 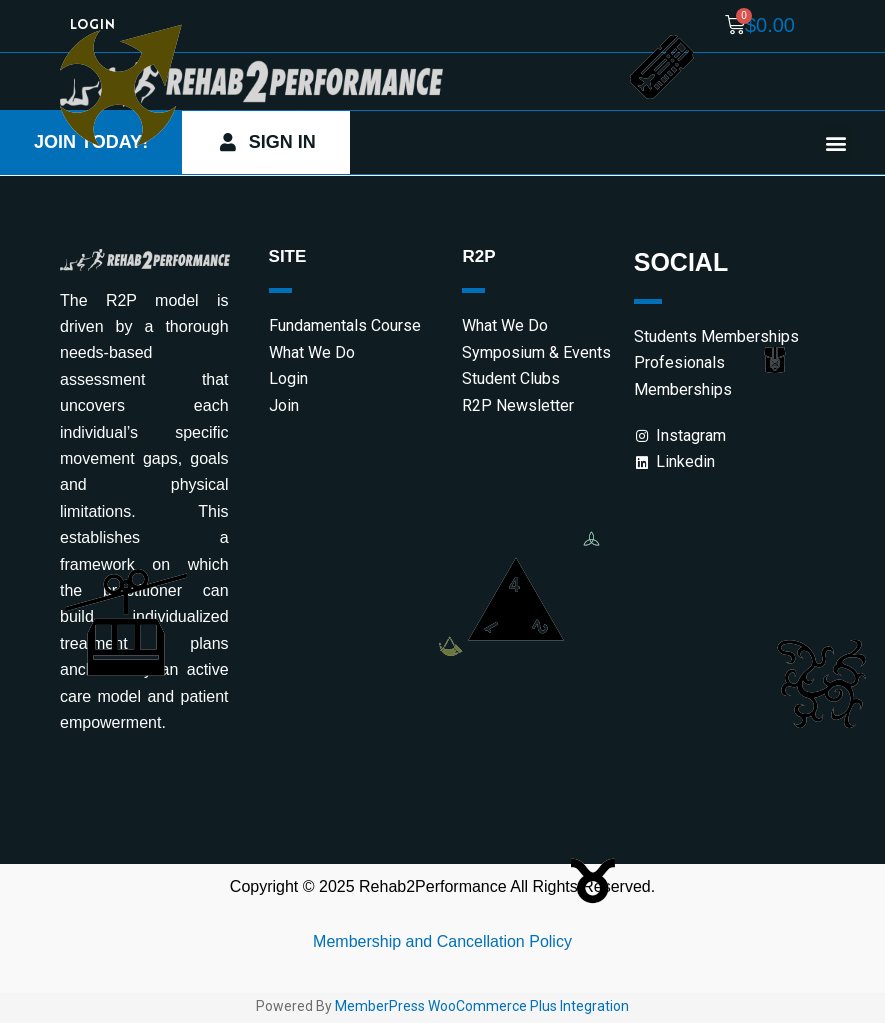 I want to click on select a 4-sided die for rolling, so click(x=516, y=599).